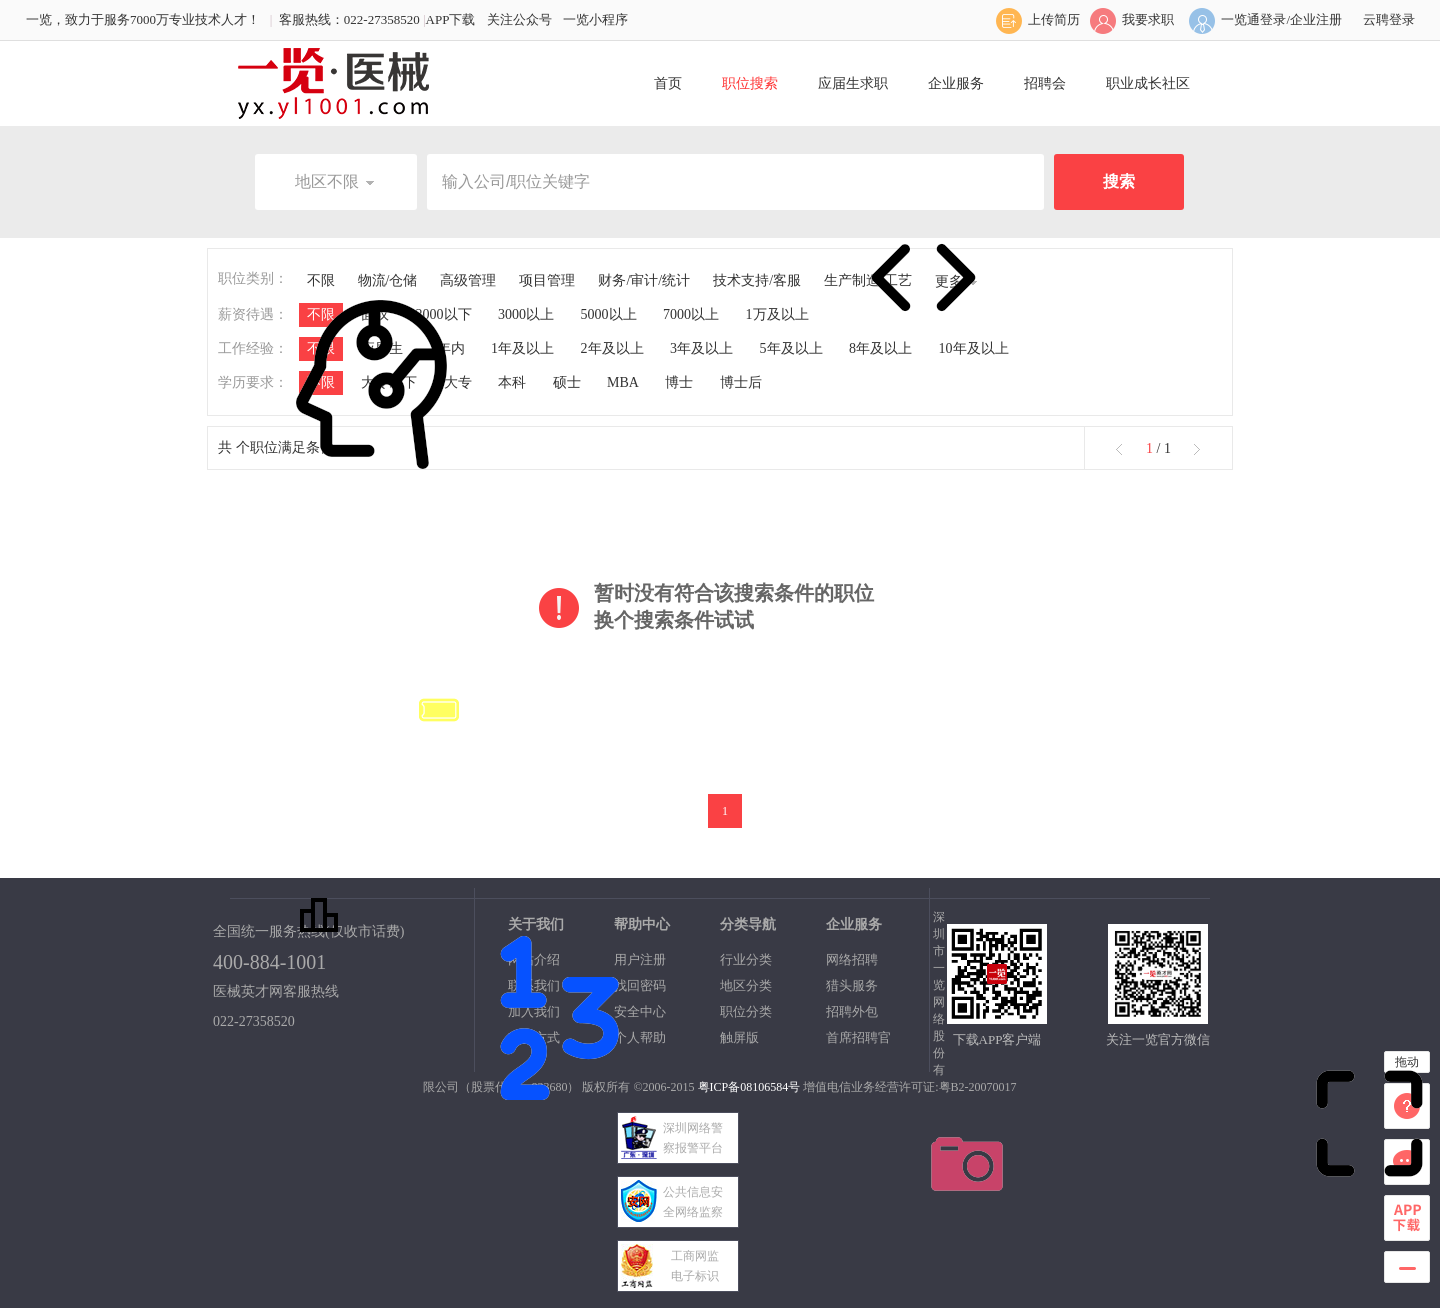  What do you see at coordinates (552, 1018) in the screenshot?
I see `toggle numbered list formatting` at bounding box center [552, 1018].